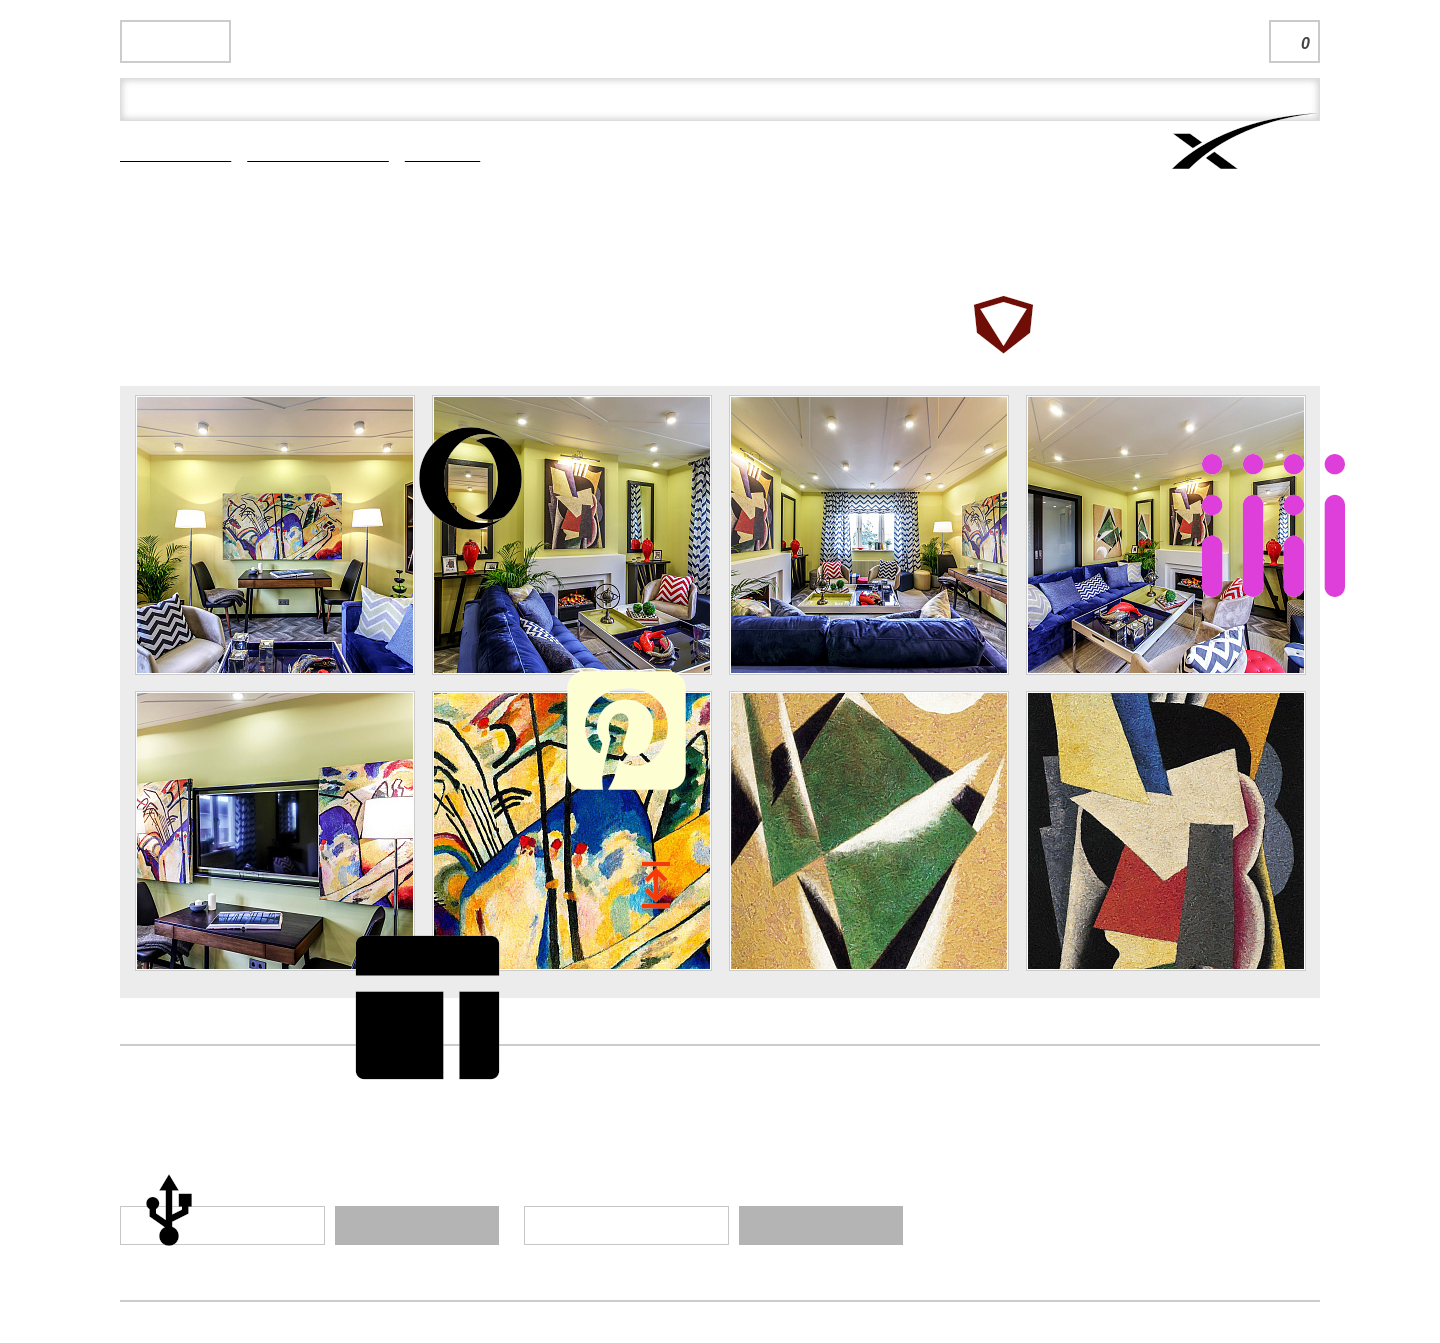 This screenshot has height=1343, width=1440. What do you see at coordinates (169, 1210) in the screenshot?
I see `indicates USB connection available` at bounding box center [169, 1210].